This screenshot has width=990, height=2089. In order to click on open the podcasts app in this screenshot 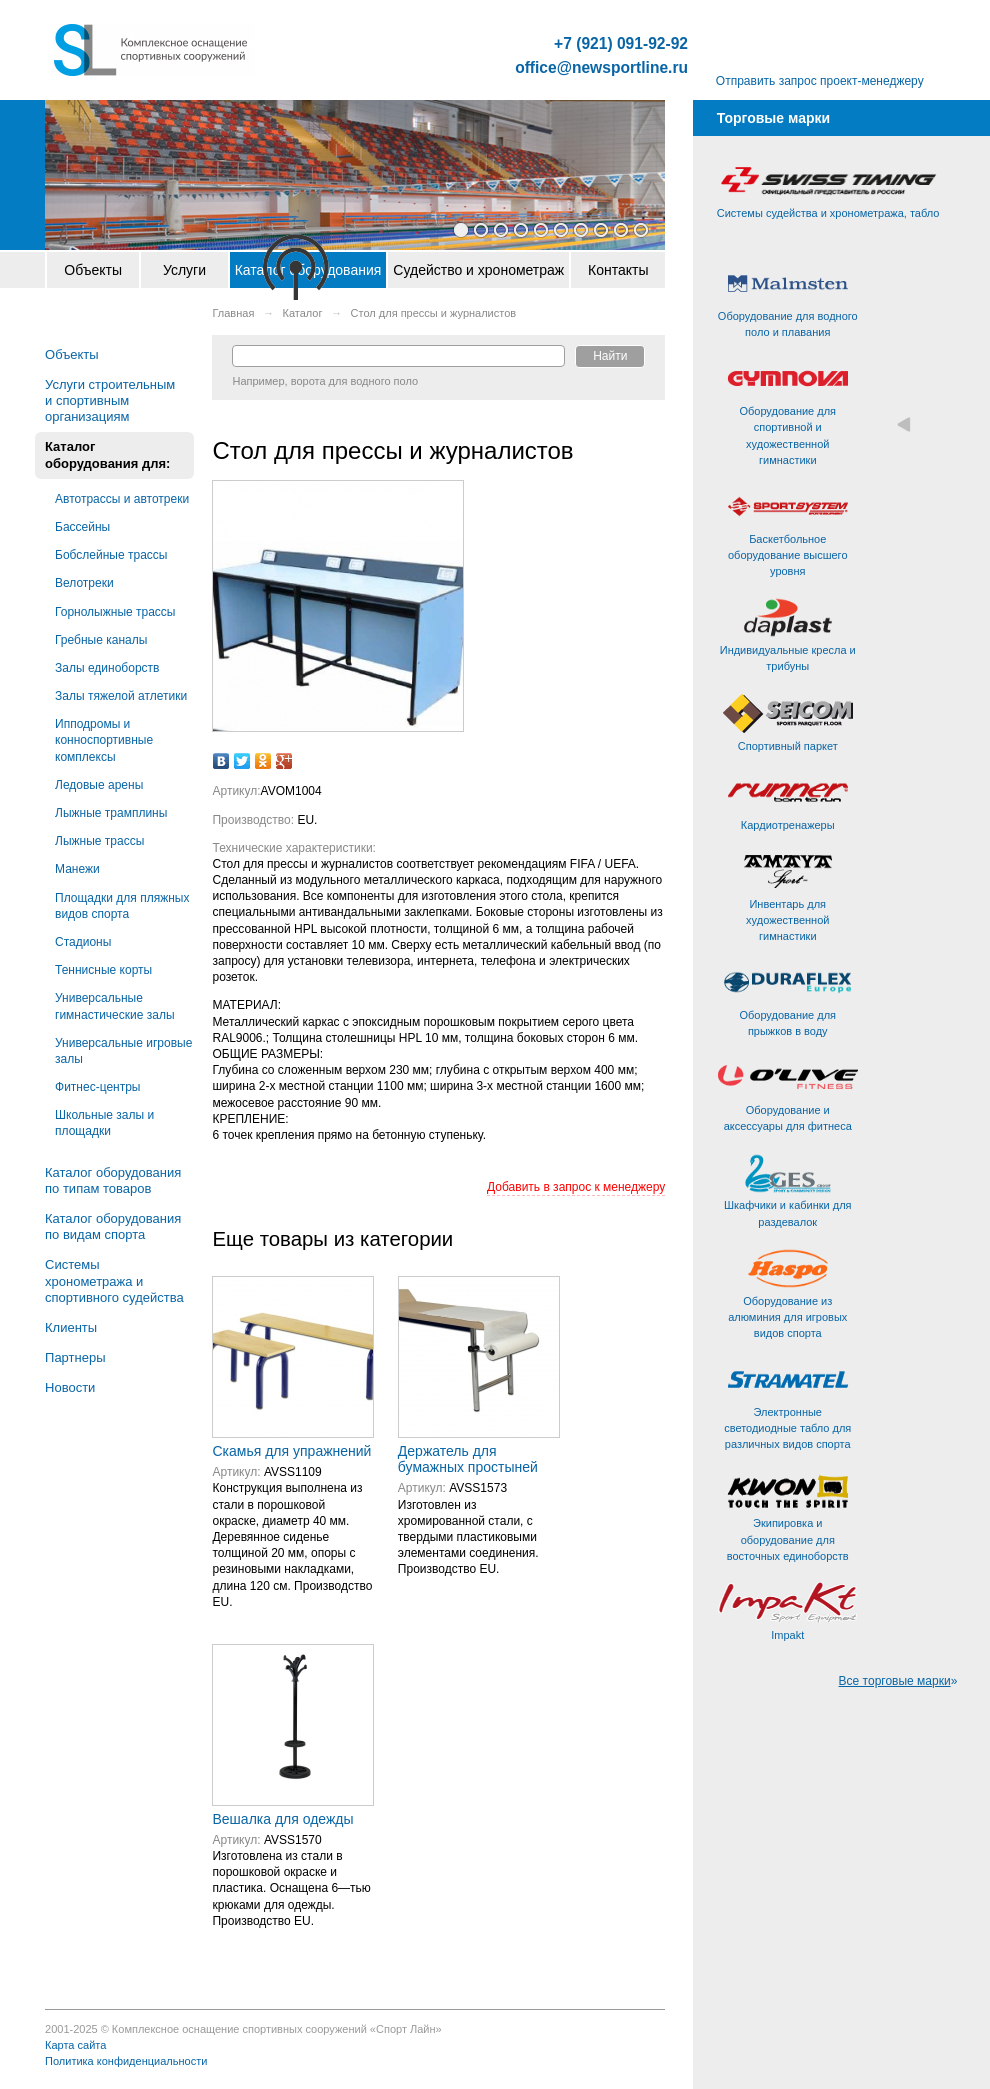, I will do `click(298, 265)`.